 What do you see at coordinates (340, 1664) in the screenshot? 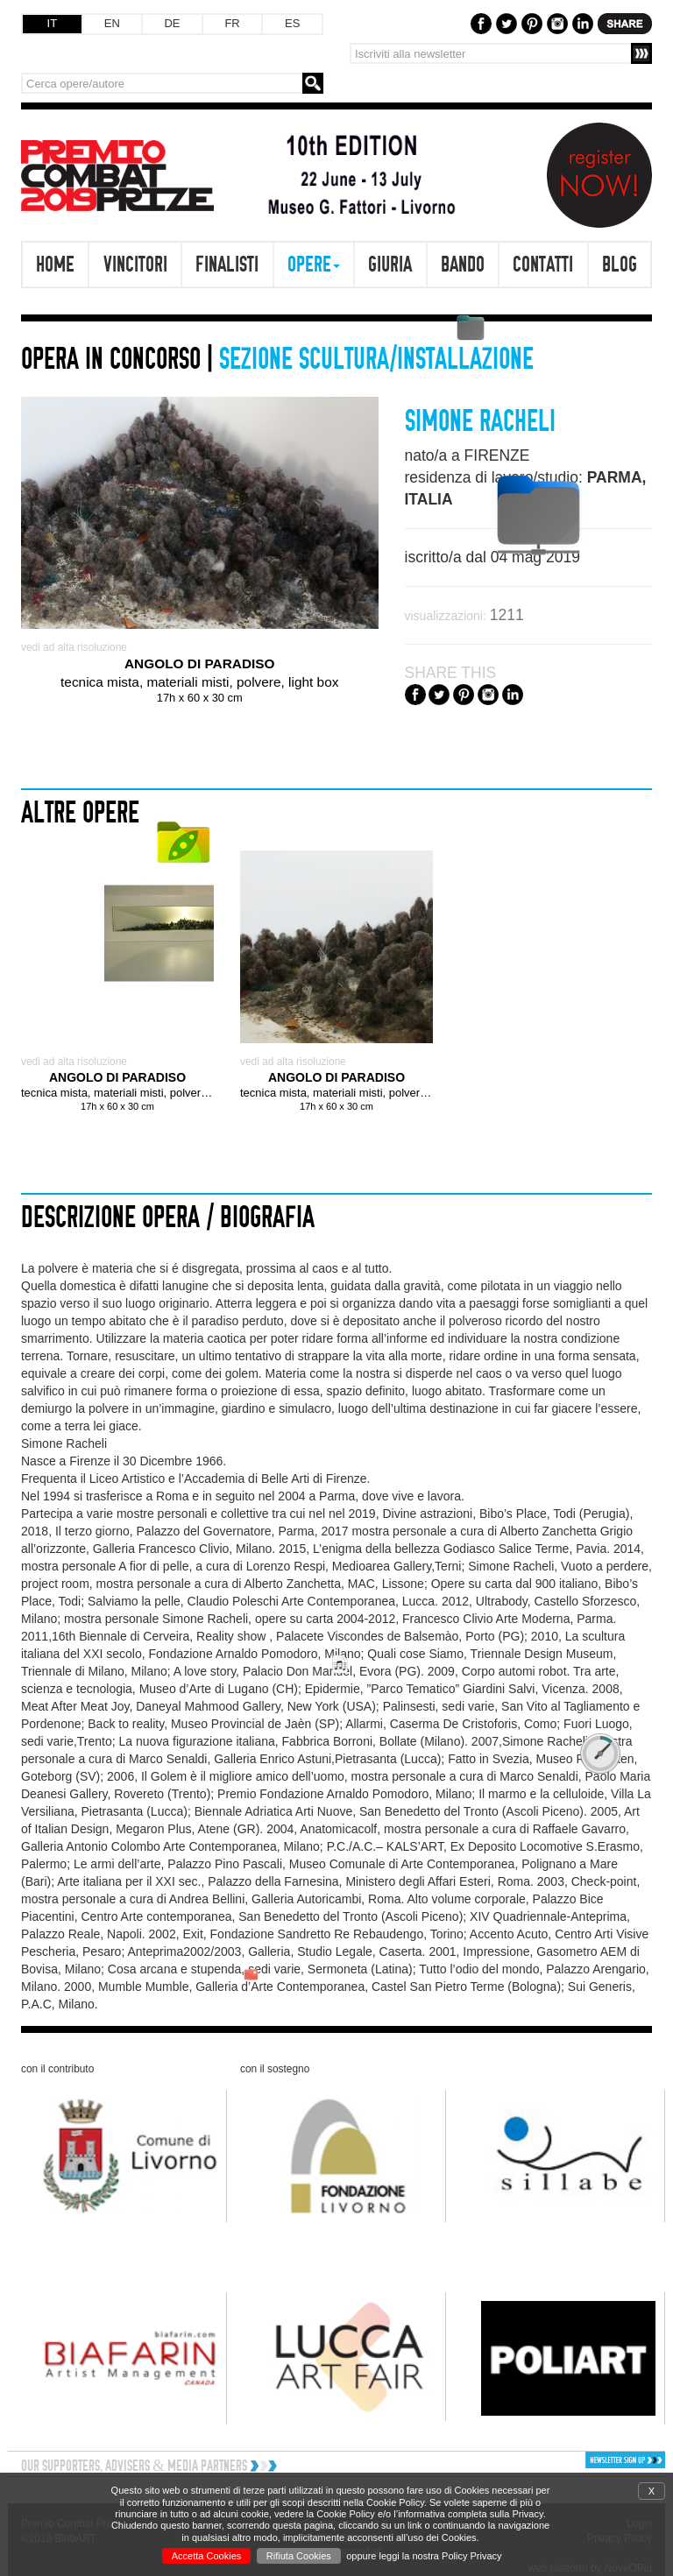
I see `an iMelody audio file` at bounding box center [340, 1664].